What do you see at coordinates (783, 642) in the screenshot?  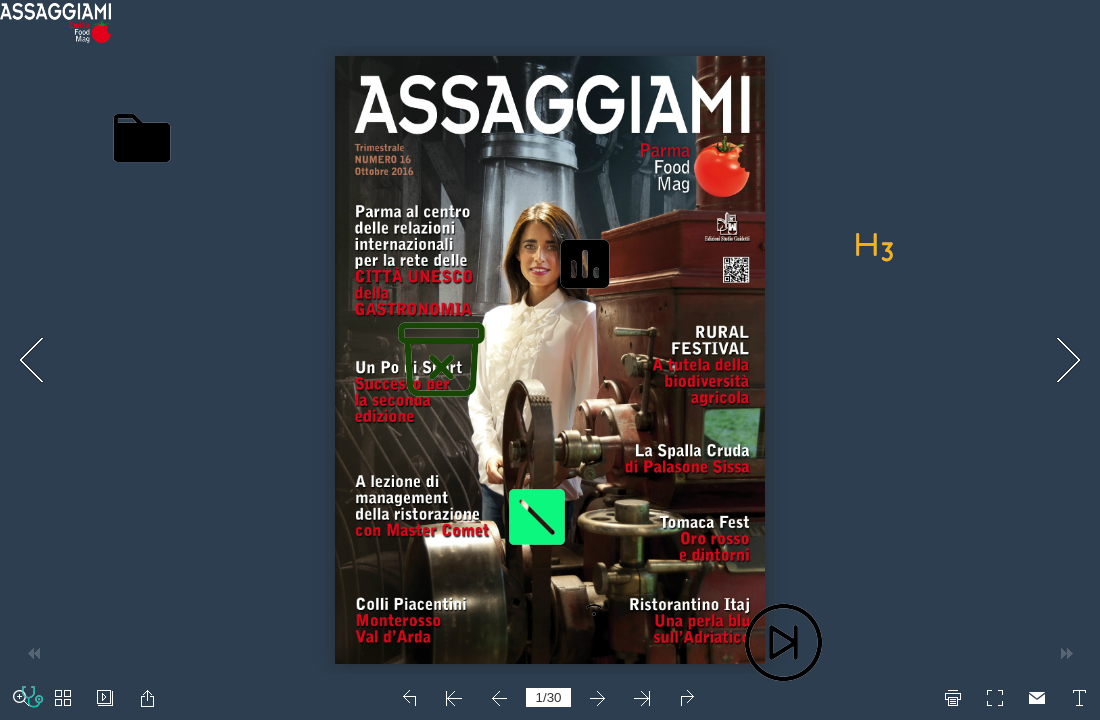 I see `skip to the next track` at bounding box center [783, 642].